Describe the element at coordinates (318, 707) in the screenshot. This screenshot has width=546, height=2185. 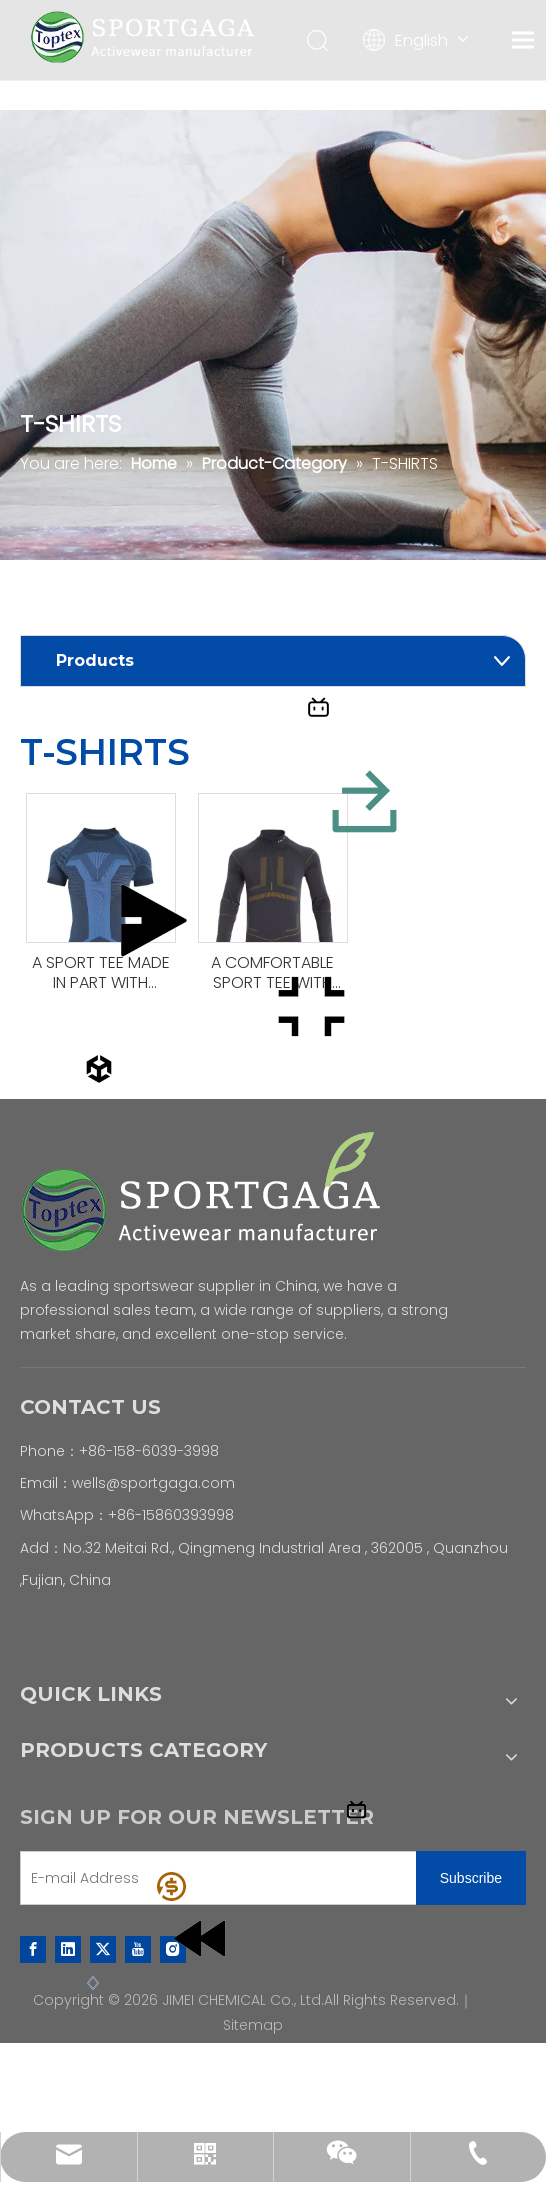
I see `open Bilibili app` at that location.